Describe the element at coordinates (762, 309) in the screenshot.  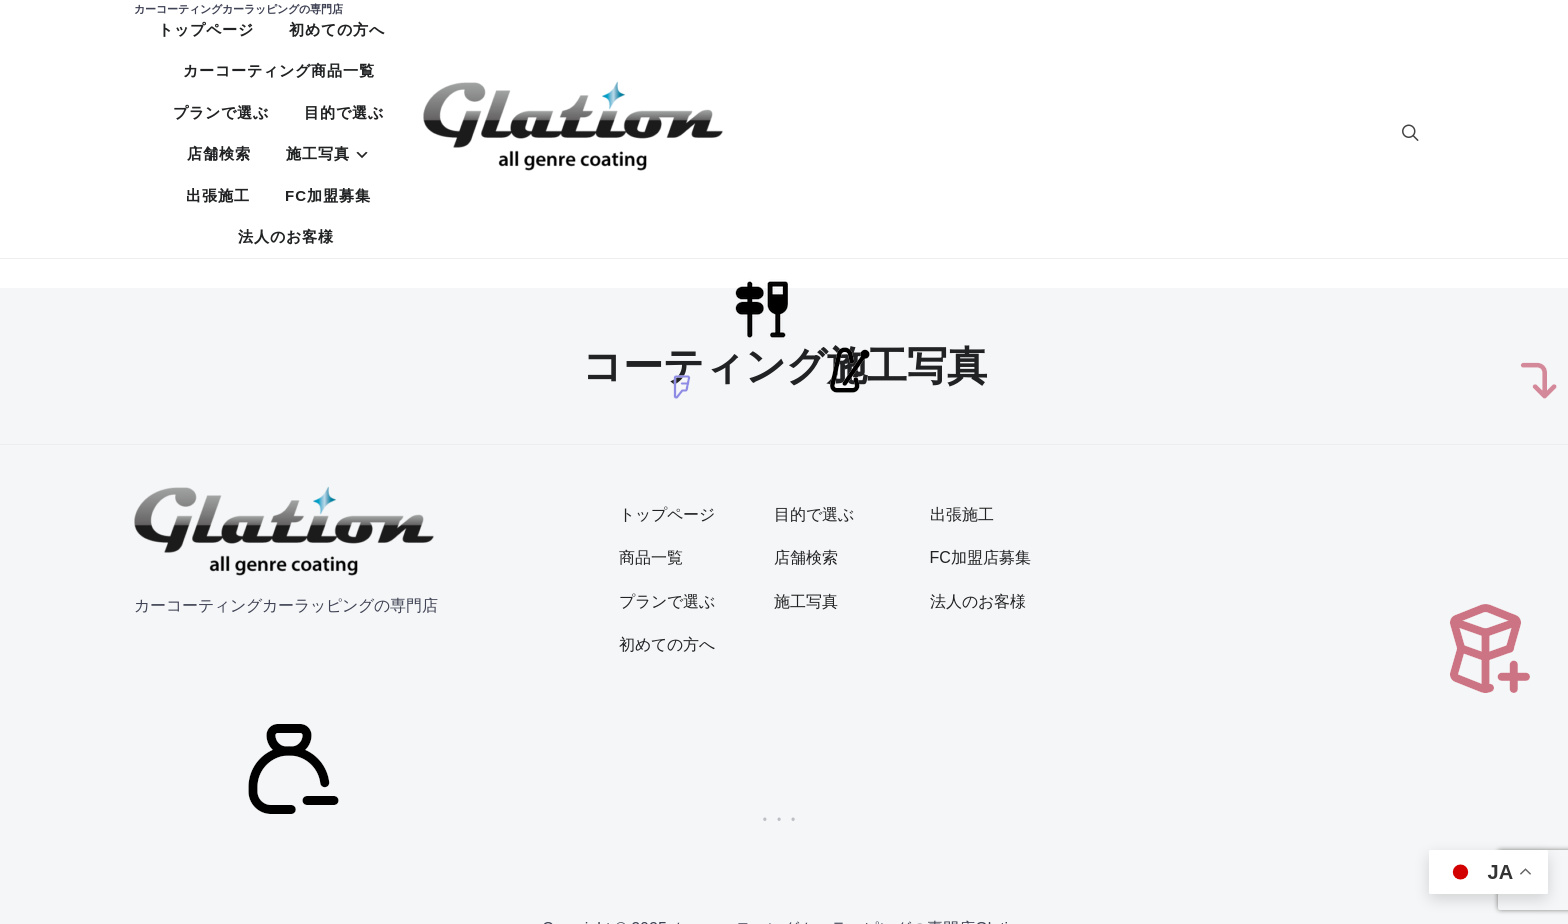
I see `find tapas restaurants nearby` at that location.